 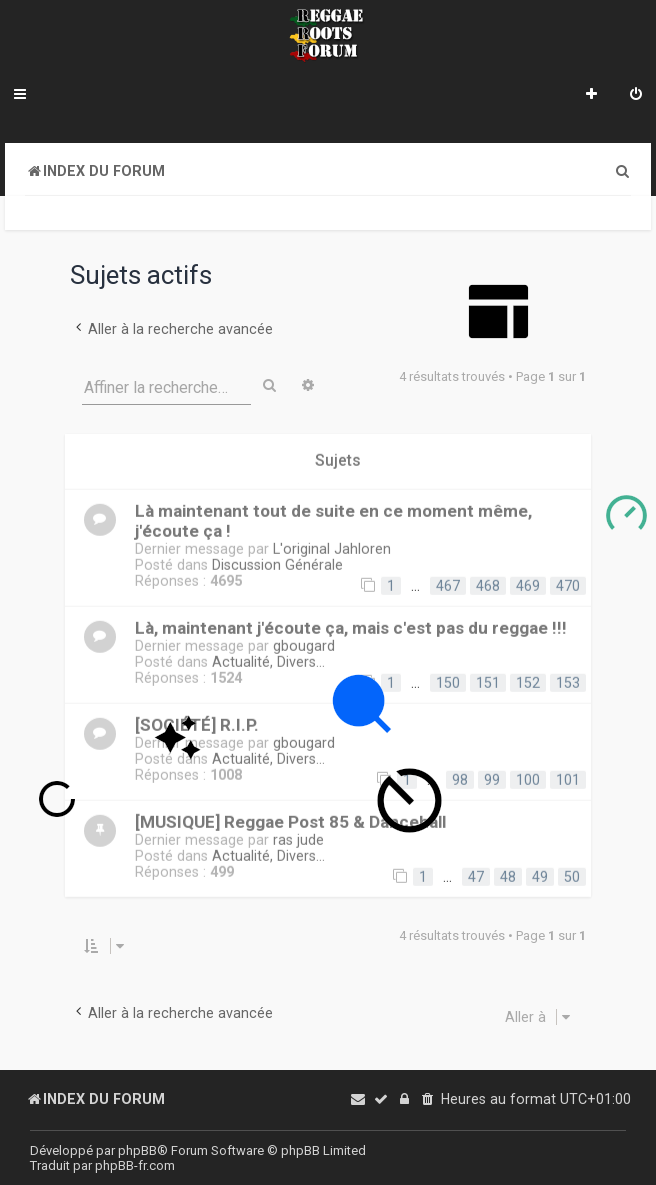 What do you see at coordinates (626, 513) in the screenshot?
I see `increase playback speed` at bounding box center [626, 513].